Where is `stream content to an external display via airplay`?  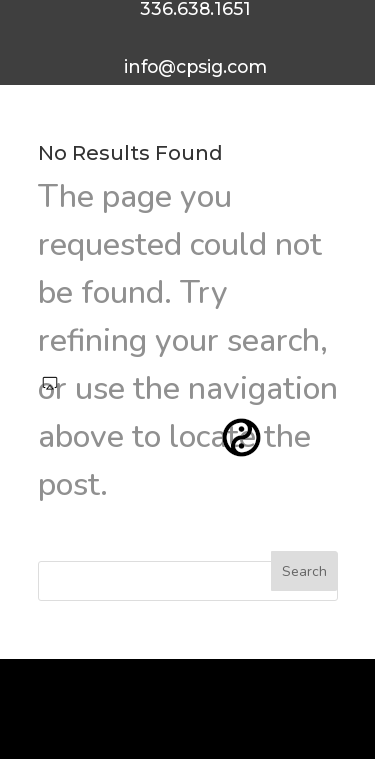 stream content to an external display via airplay is located at coordinates (50, 383).